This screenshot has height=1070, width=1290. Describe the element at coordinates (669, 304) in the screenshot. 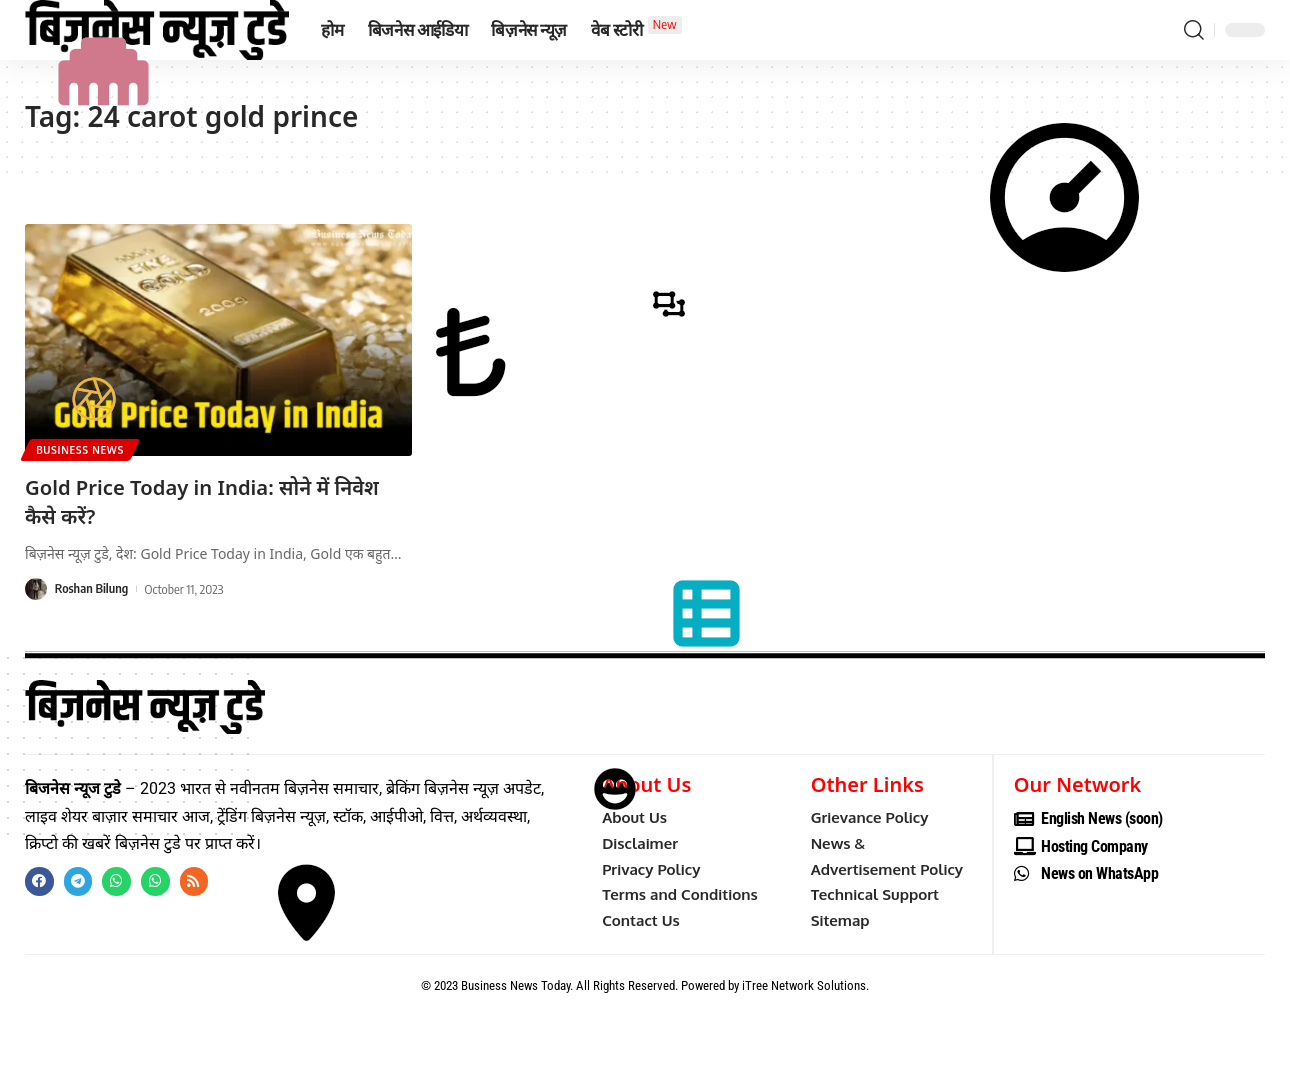

I see `ungroup selected objects` at that location.